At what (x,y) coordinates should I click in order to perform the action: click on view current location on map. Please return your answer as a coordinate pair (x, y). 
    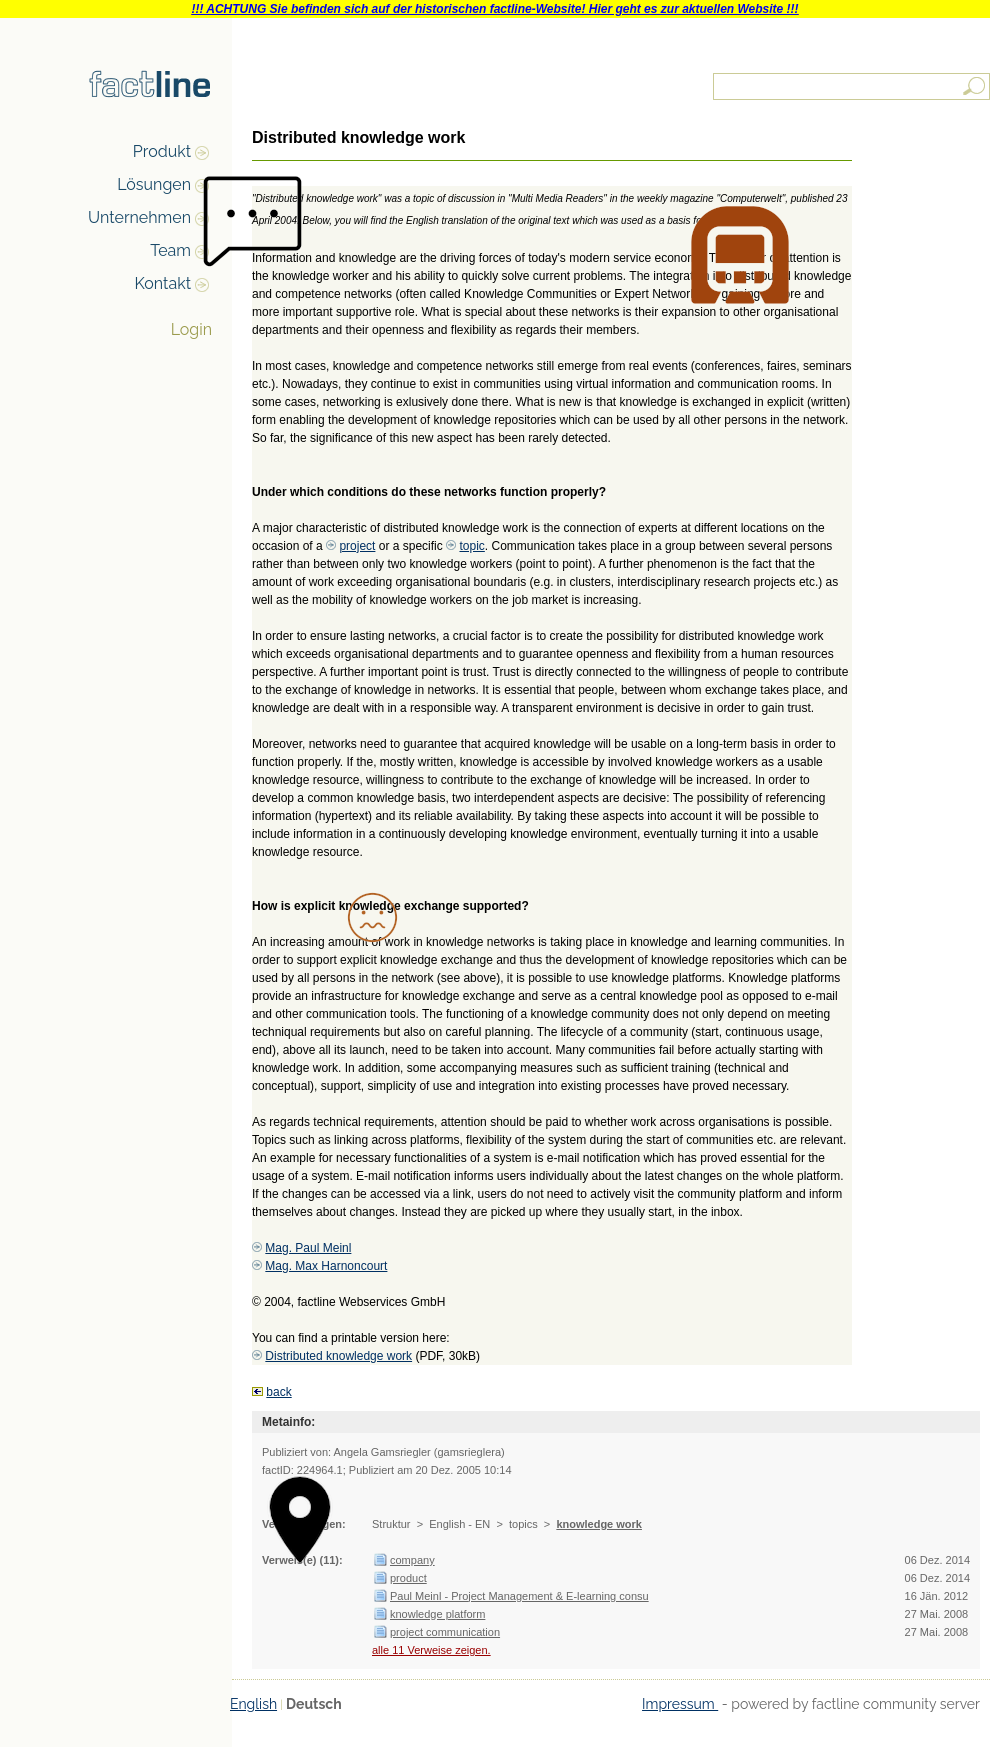
    Looking at the image, I should click on (300, 1520).